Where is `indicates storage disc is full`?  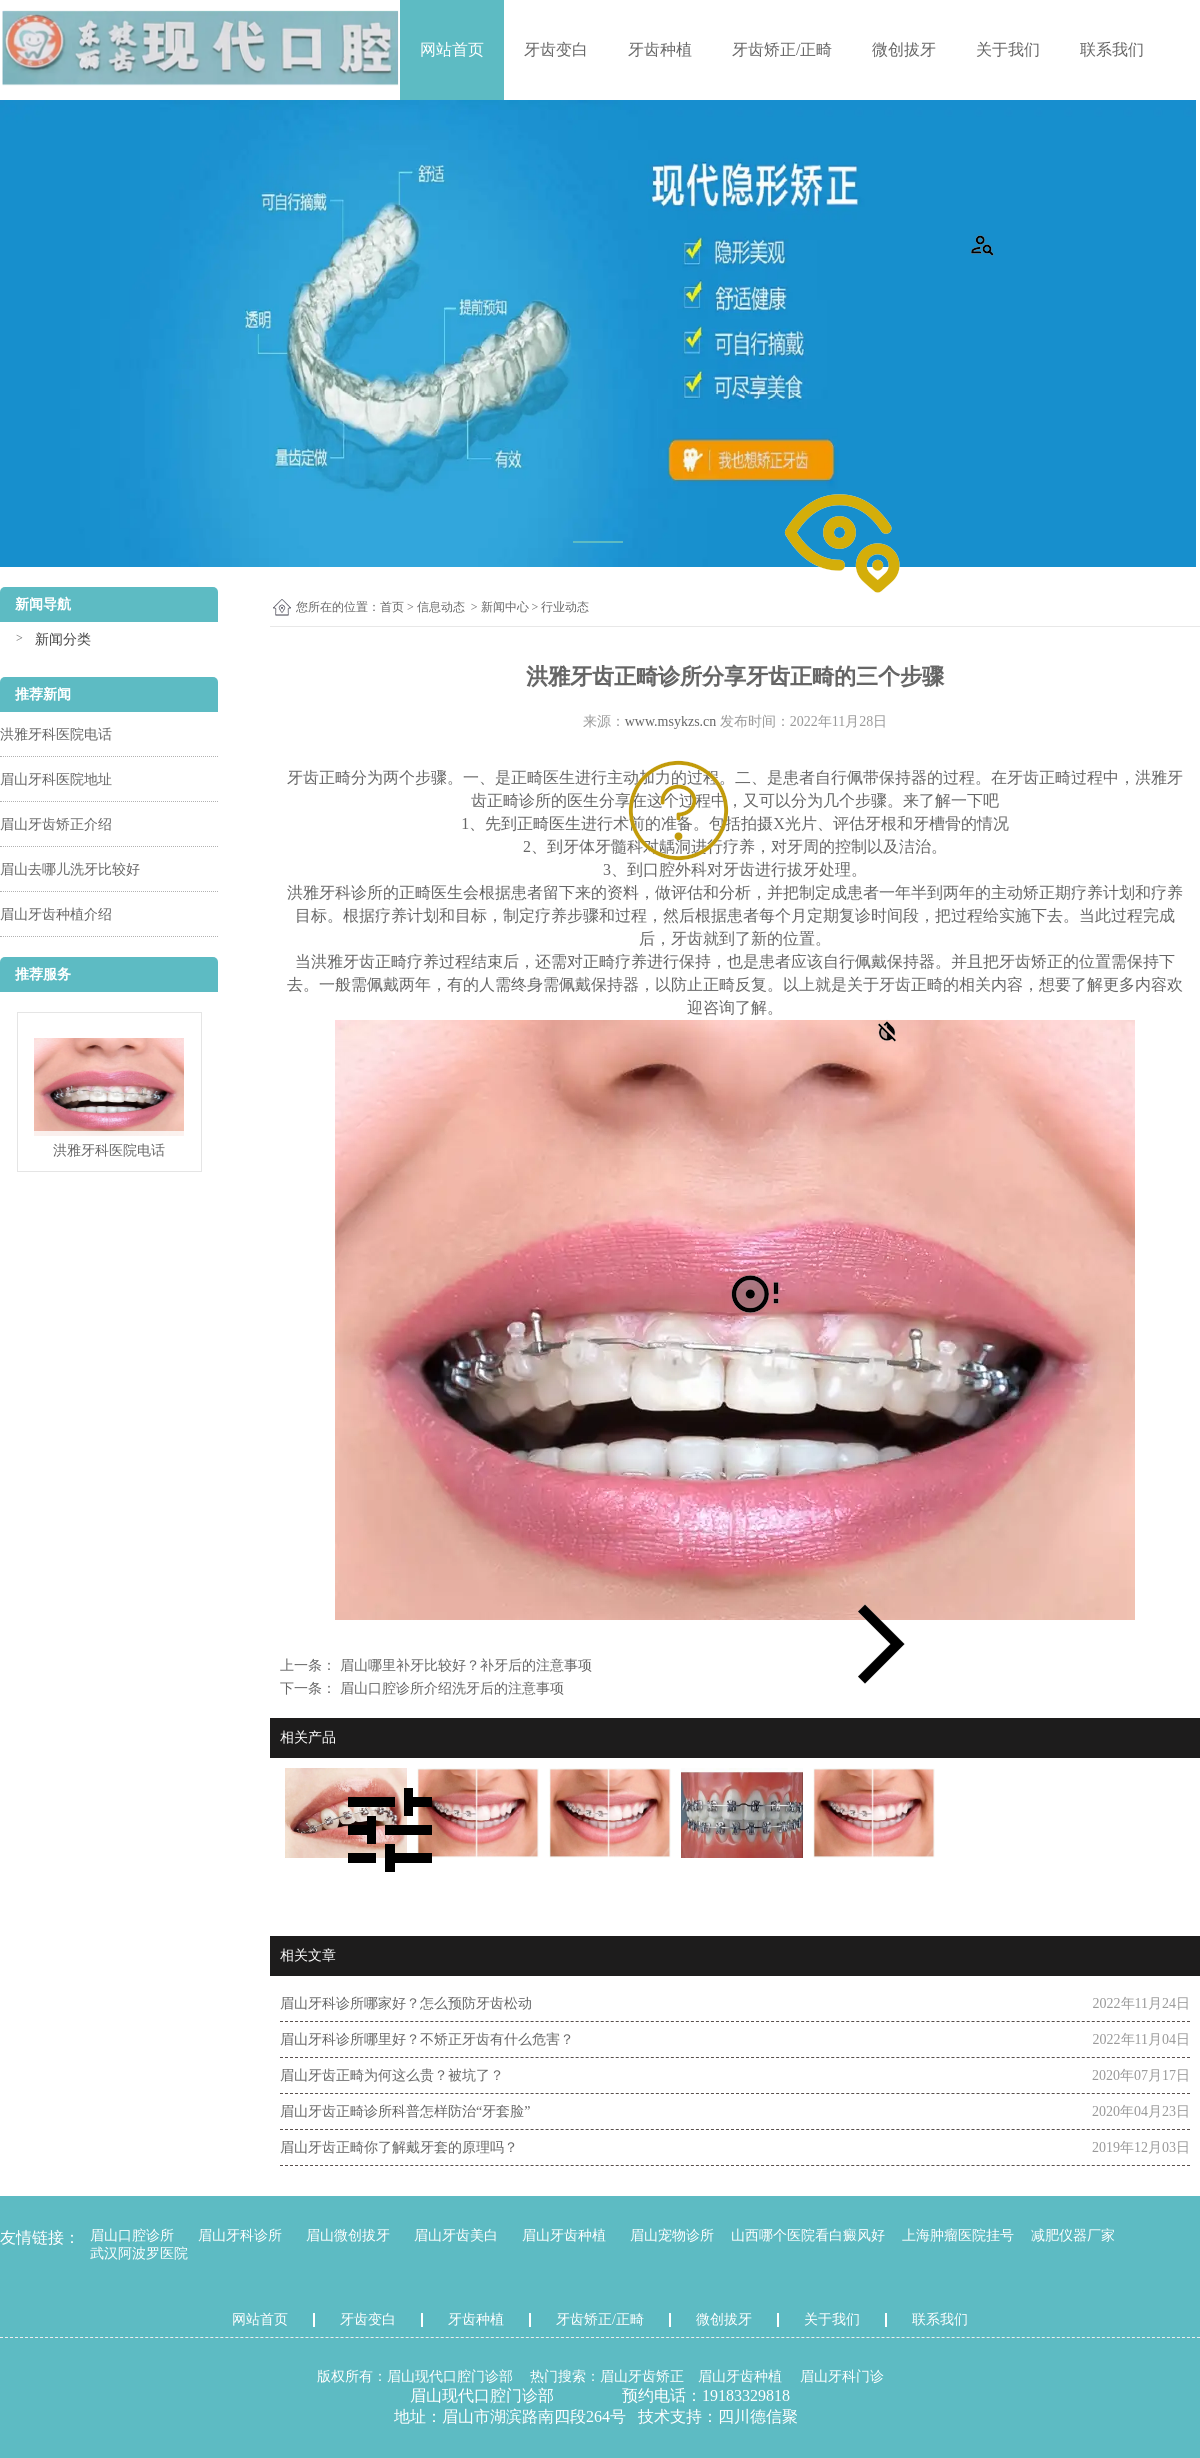 indicates storage disc is full is located at coordinates (755, 1294).